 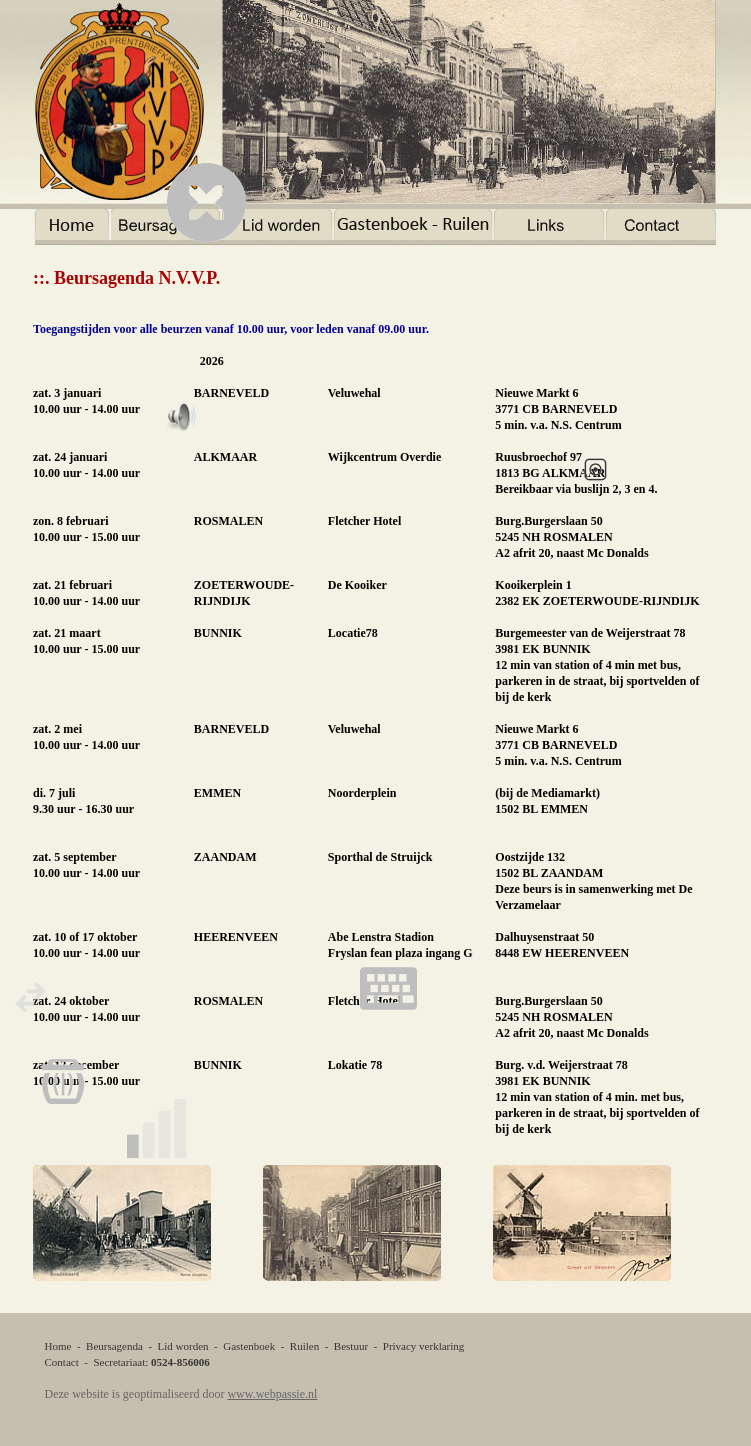 I want to click on indicates idle network activity, so click(x=30, y=997).